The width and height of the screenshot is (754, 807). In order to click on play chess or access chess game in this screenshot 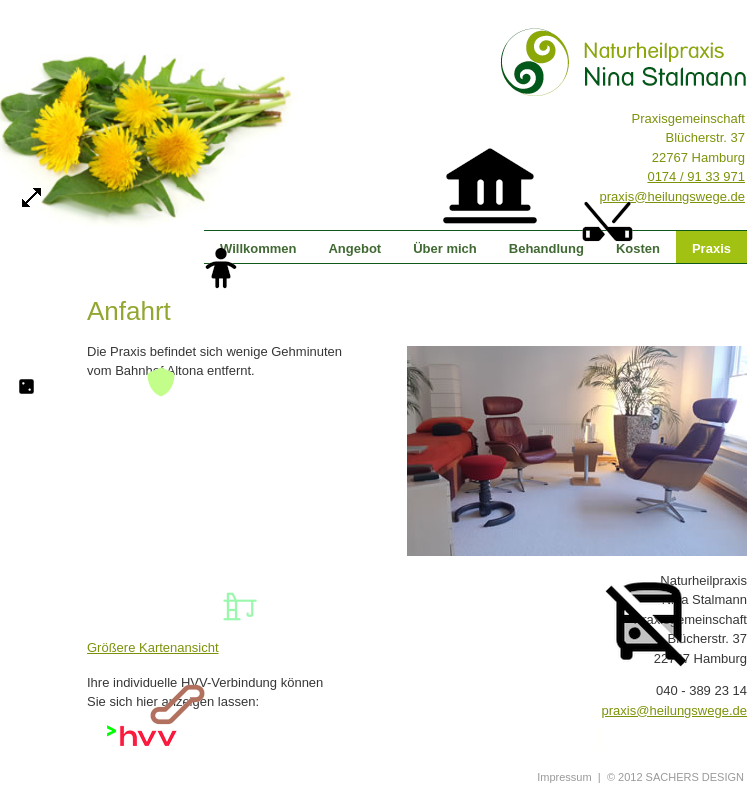, I will do `click(599, 738)`.